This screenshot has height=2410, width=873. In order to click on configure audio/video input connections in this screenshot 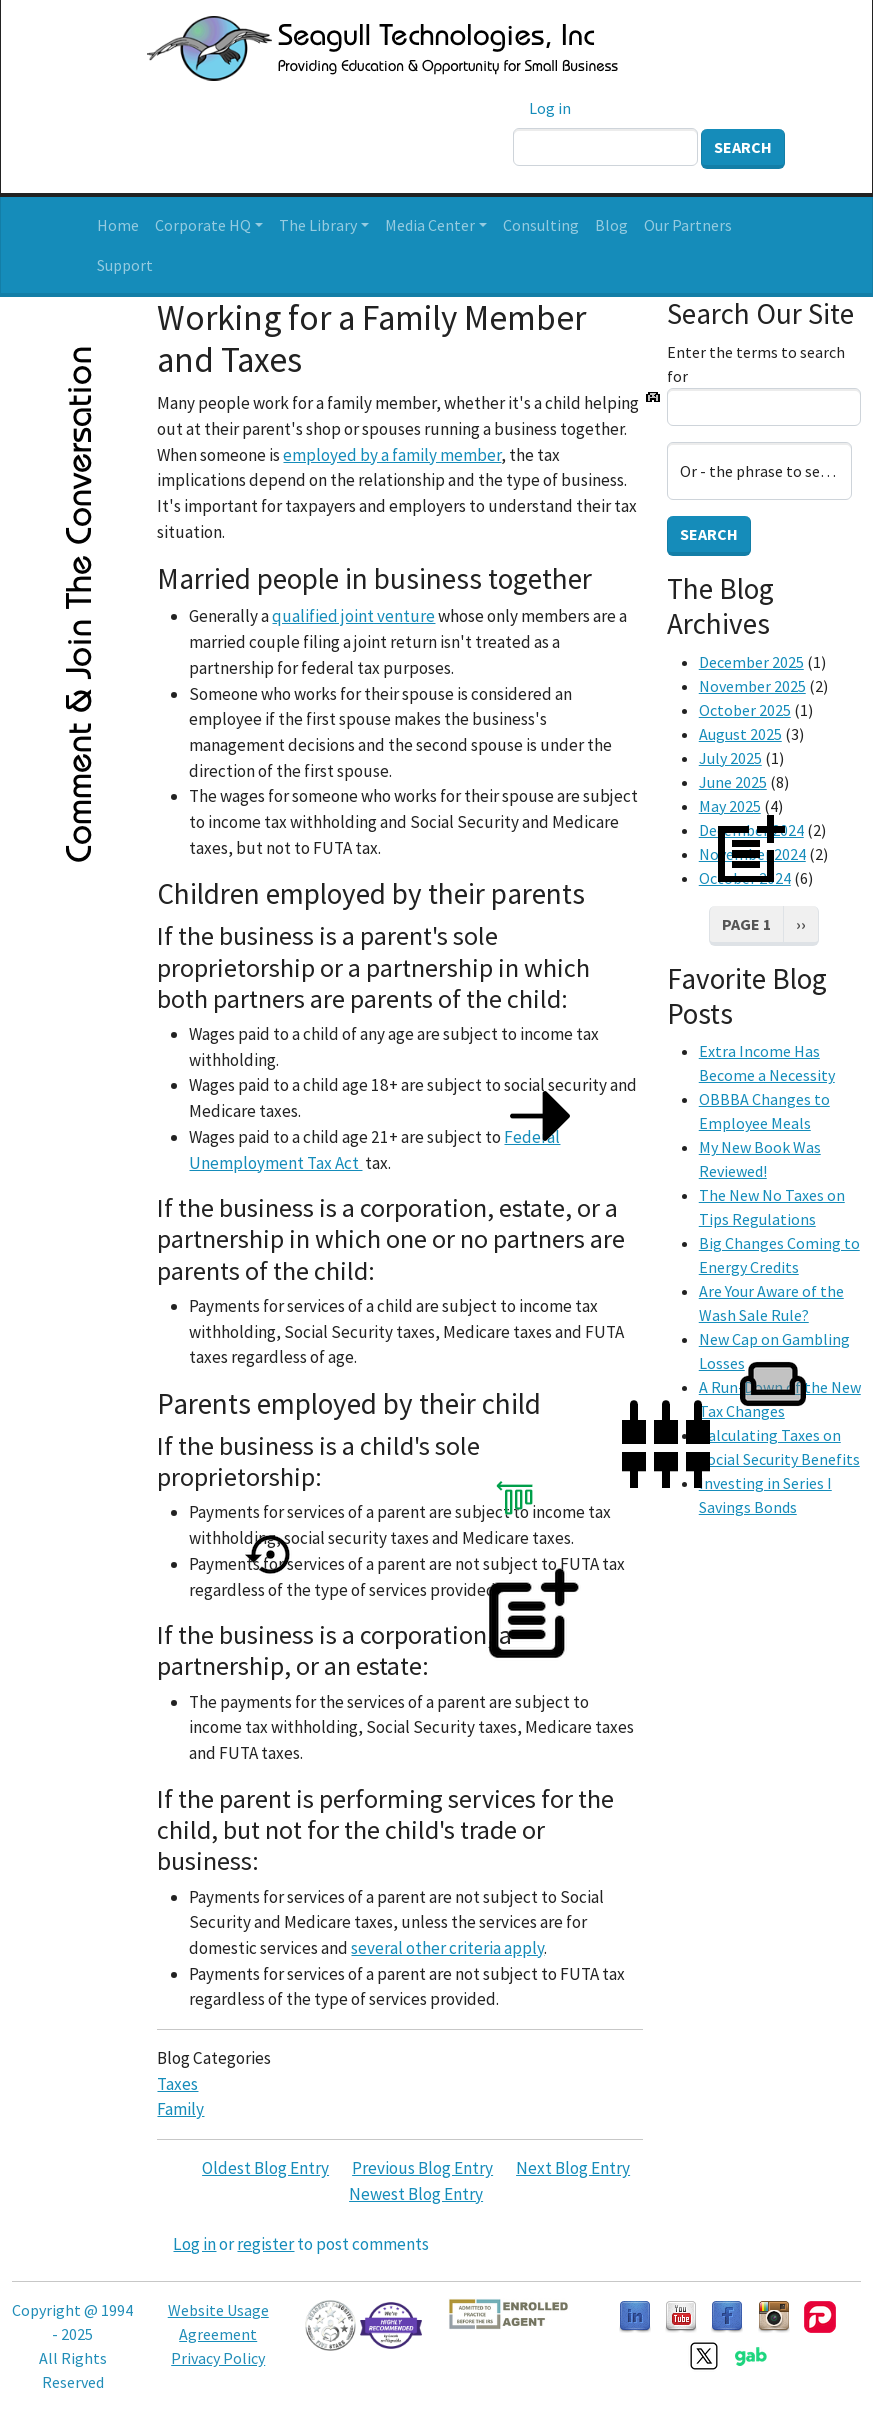, I will do `click(666, 1444)`.